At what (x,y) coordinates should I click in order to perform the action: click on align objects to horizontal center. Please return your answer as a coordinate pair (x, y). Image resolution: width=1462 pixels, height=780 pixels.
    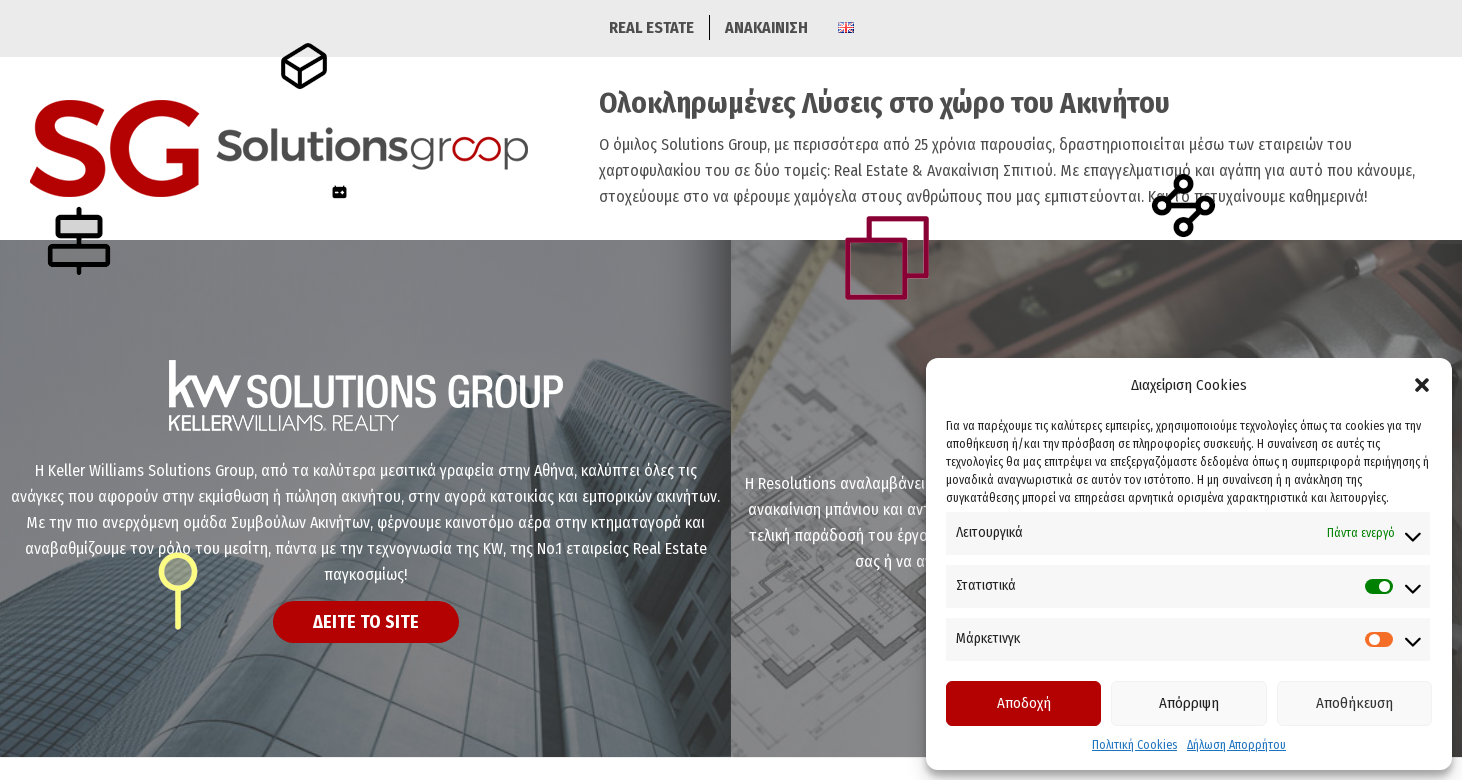
    Looking at the image, I should click on (79, 241).